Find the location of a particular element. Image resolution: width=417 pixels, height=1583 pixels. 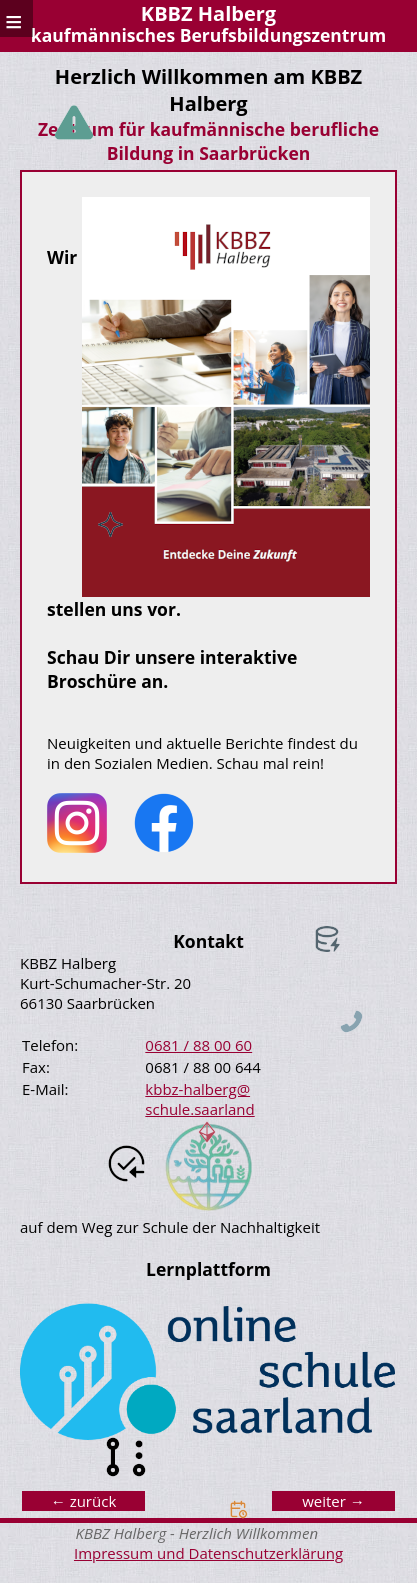

create a draft pull request is located at coordinates (126, 1457).